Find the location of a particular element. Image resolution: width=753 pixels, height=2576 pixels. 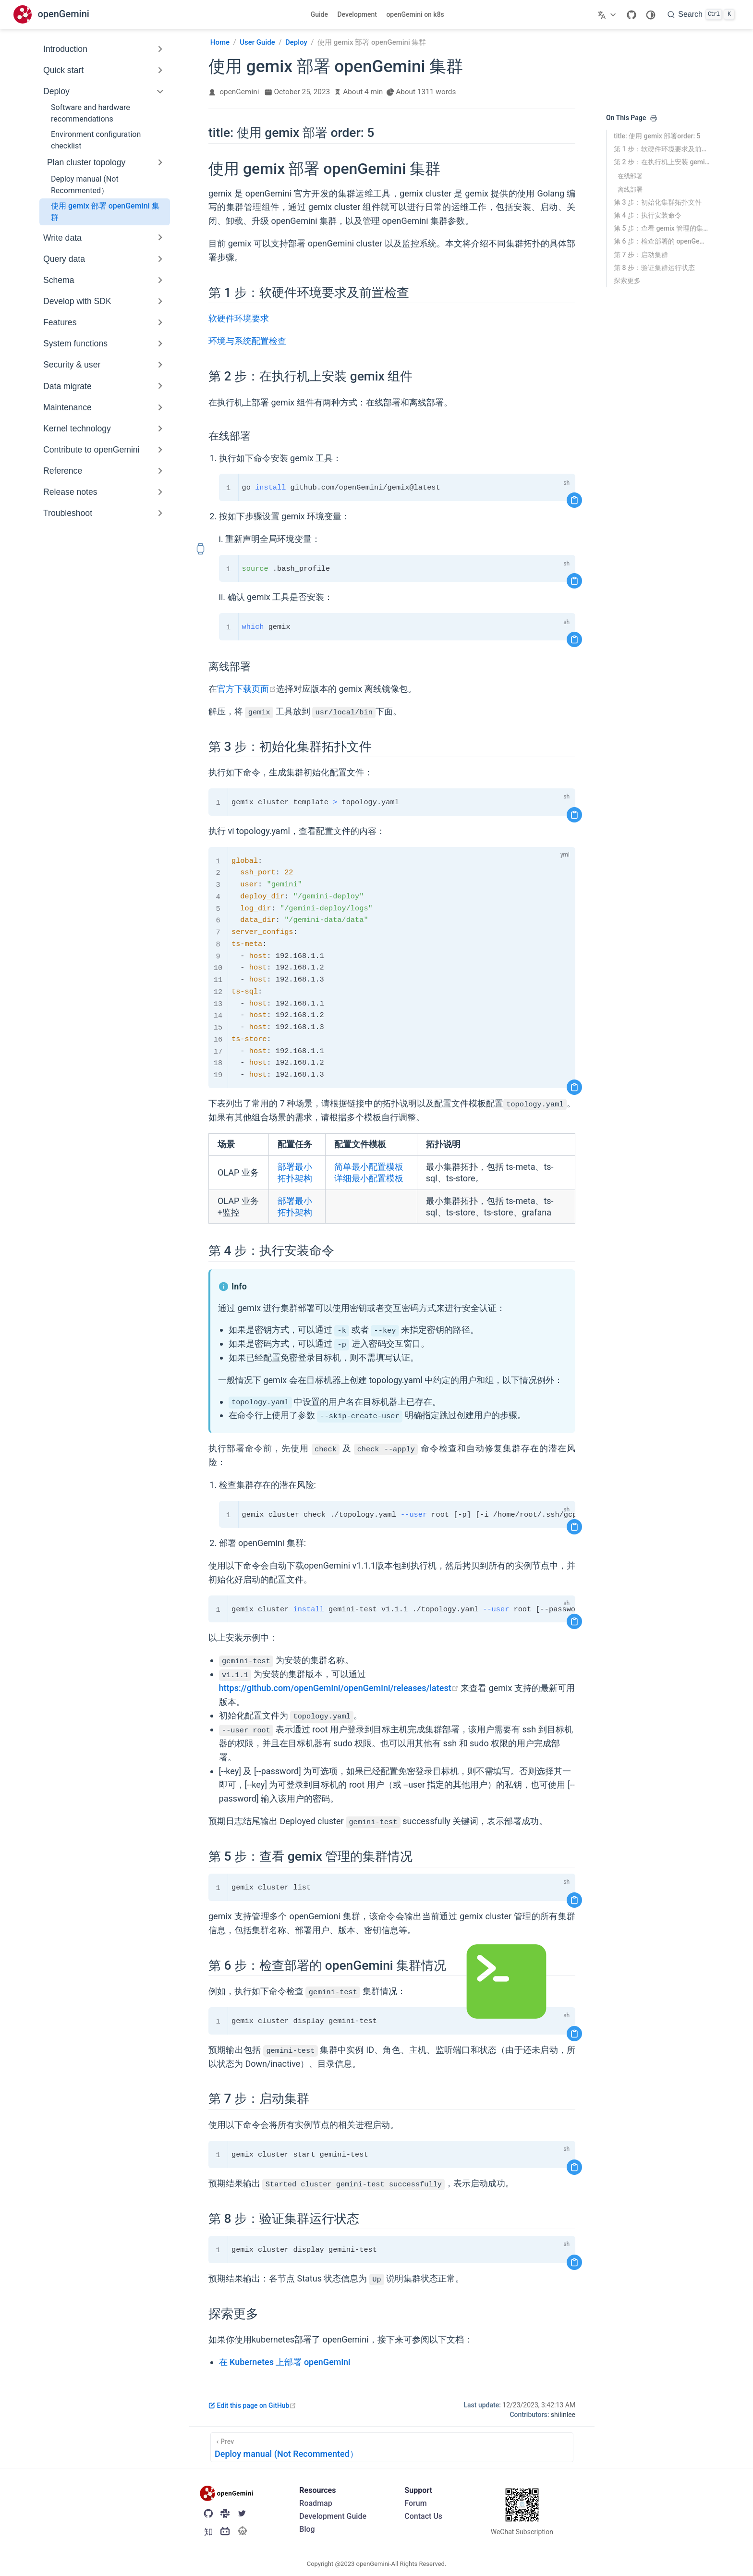

open terminal or command line interface is located at coordinates (506, 1981).